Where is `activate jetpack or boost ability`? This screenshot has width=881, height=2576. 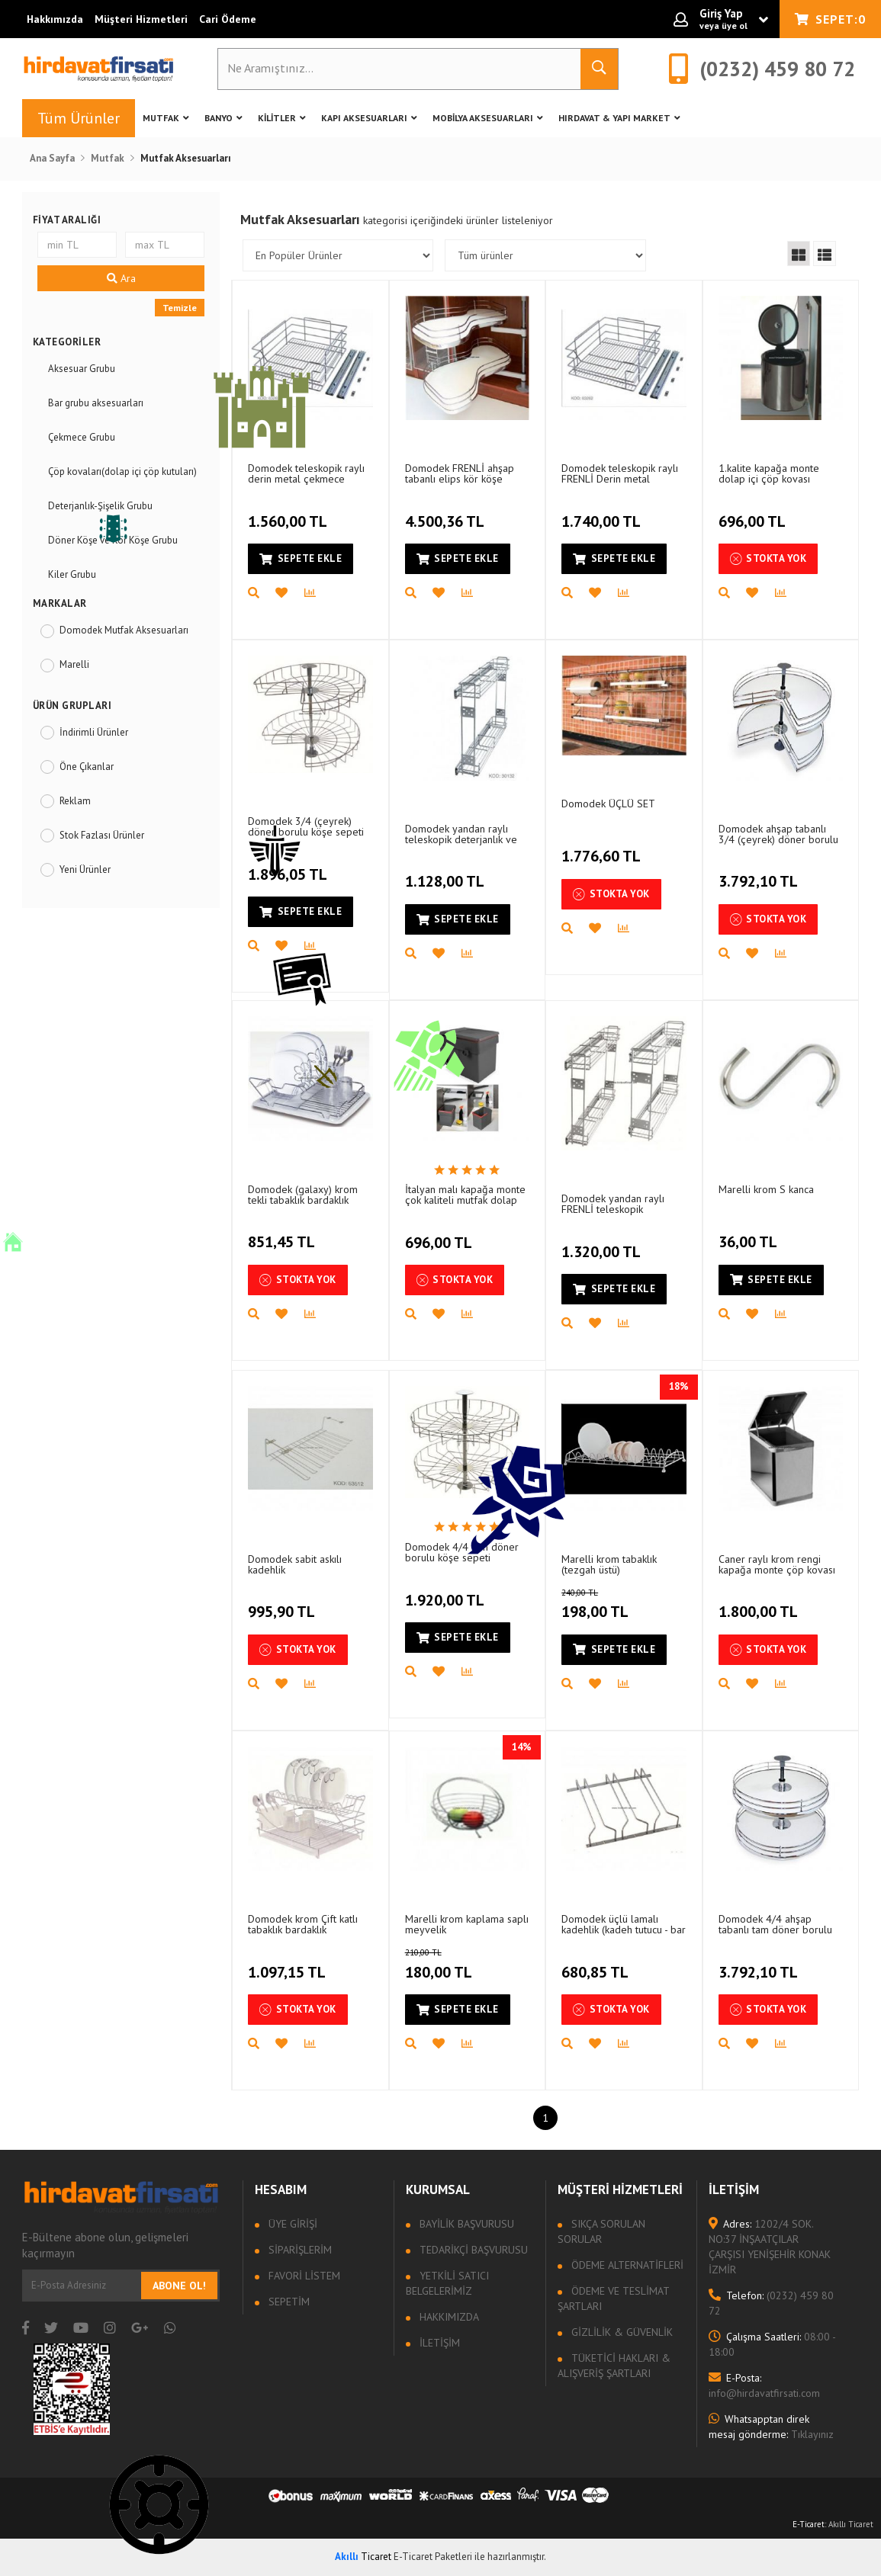
activate jetpack or boost ability is located at coordinates (429, 1055).